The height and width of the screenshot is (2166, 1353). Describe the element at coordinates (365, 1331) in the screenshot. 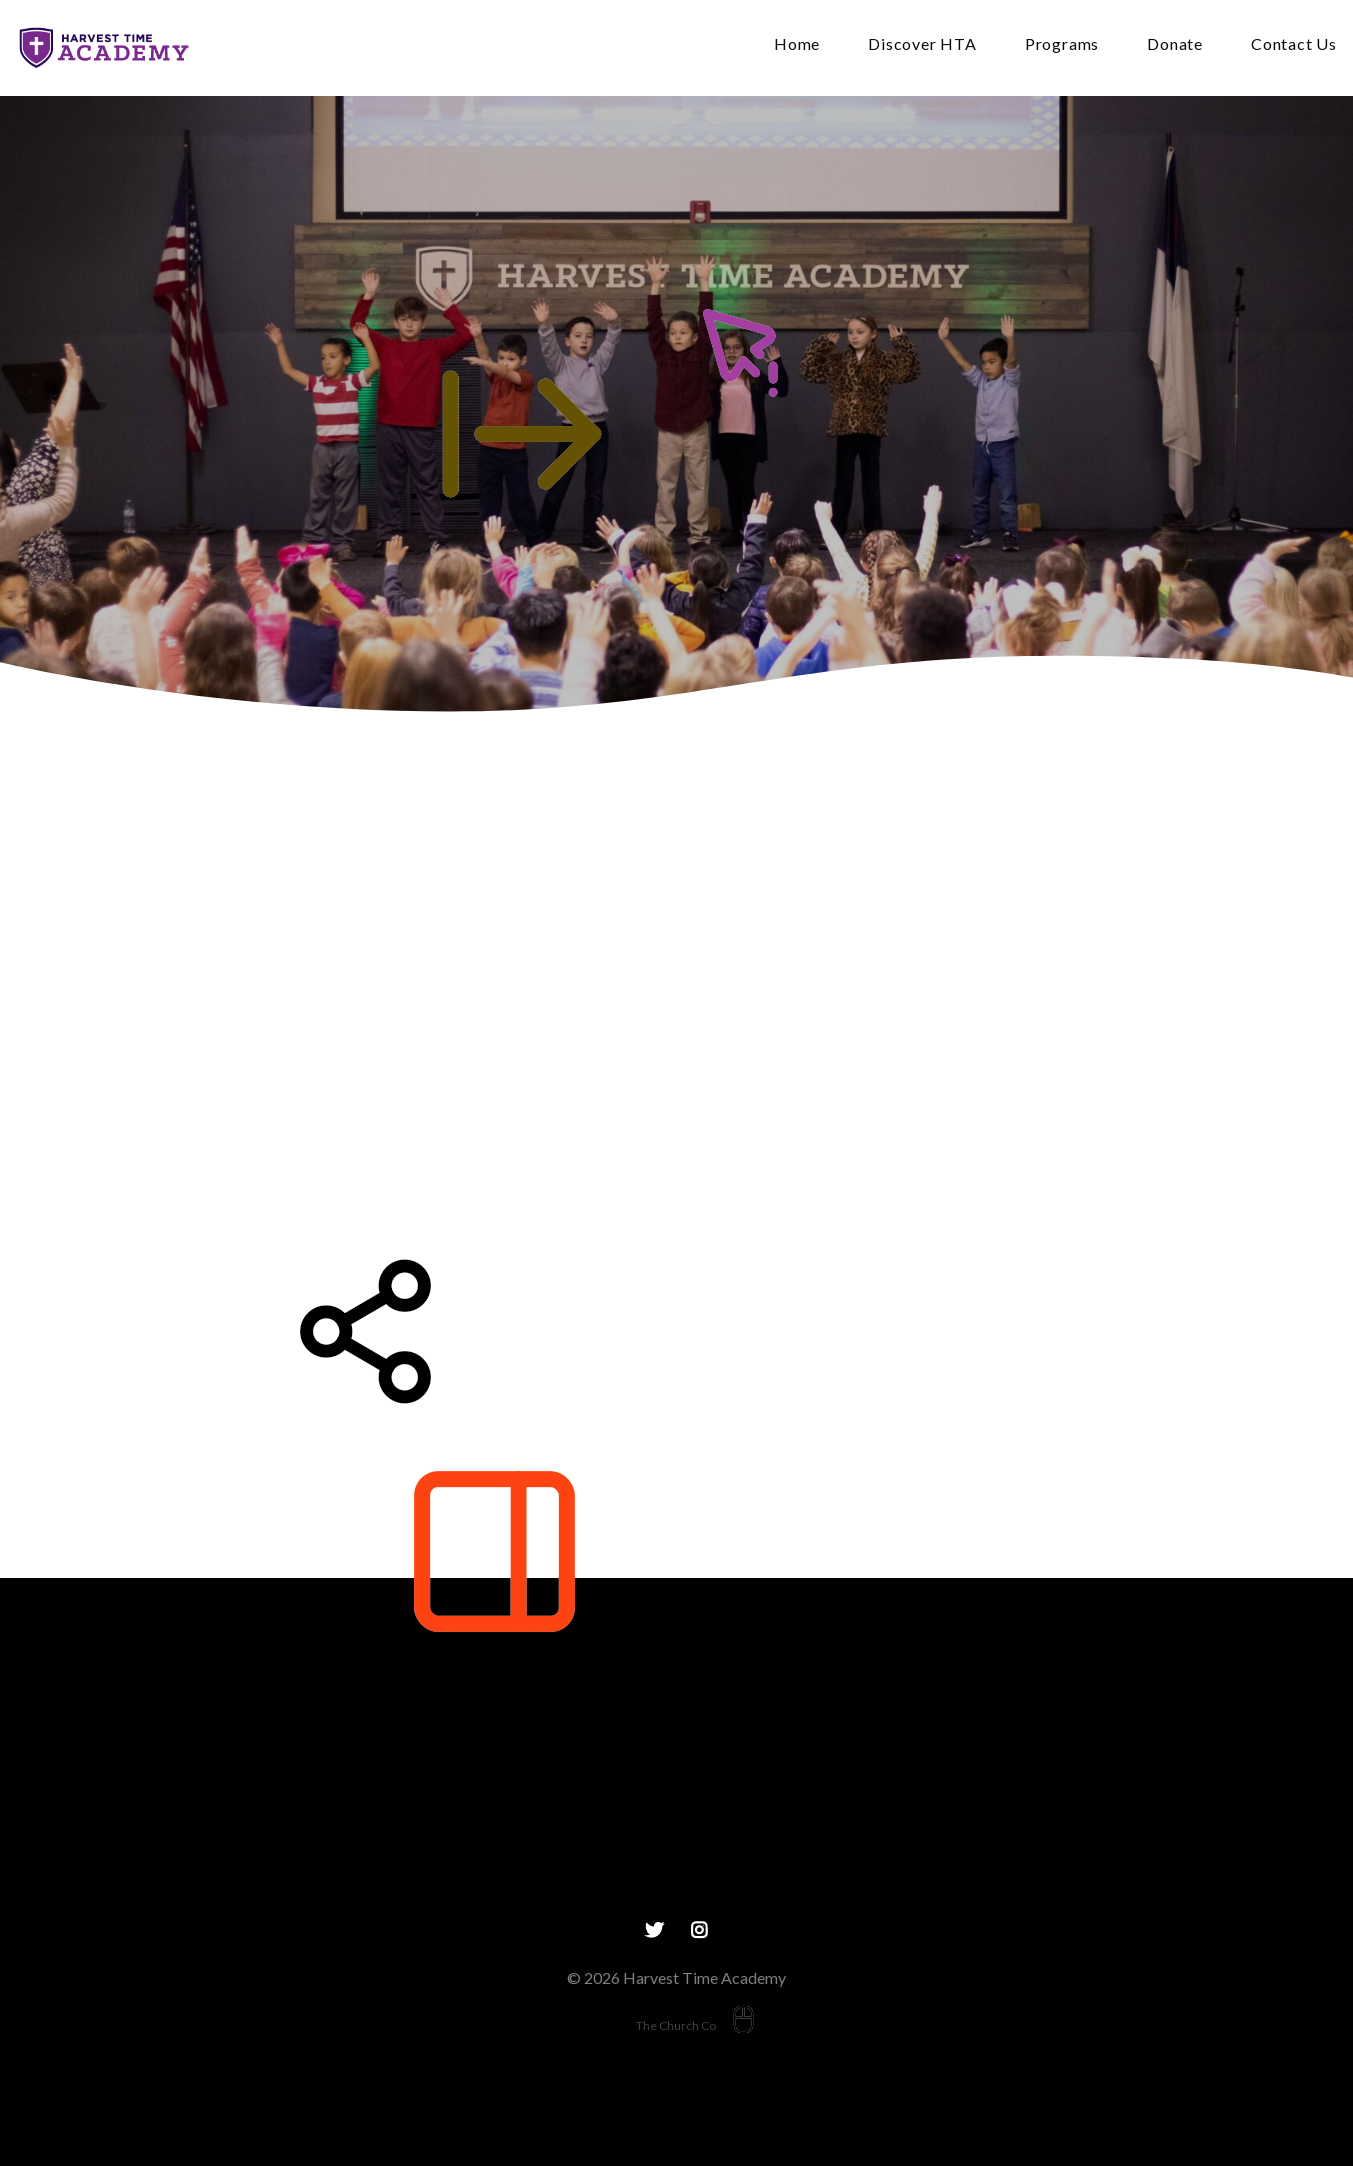

I see `share content with others` at that location.